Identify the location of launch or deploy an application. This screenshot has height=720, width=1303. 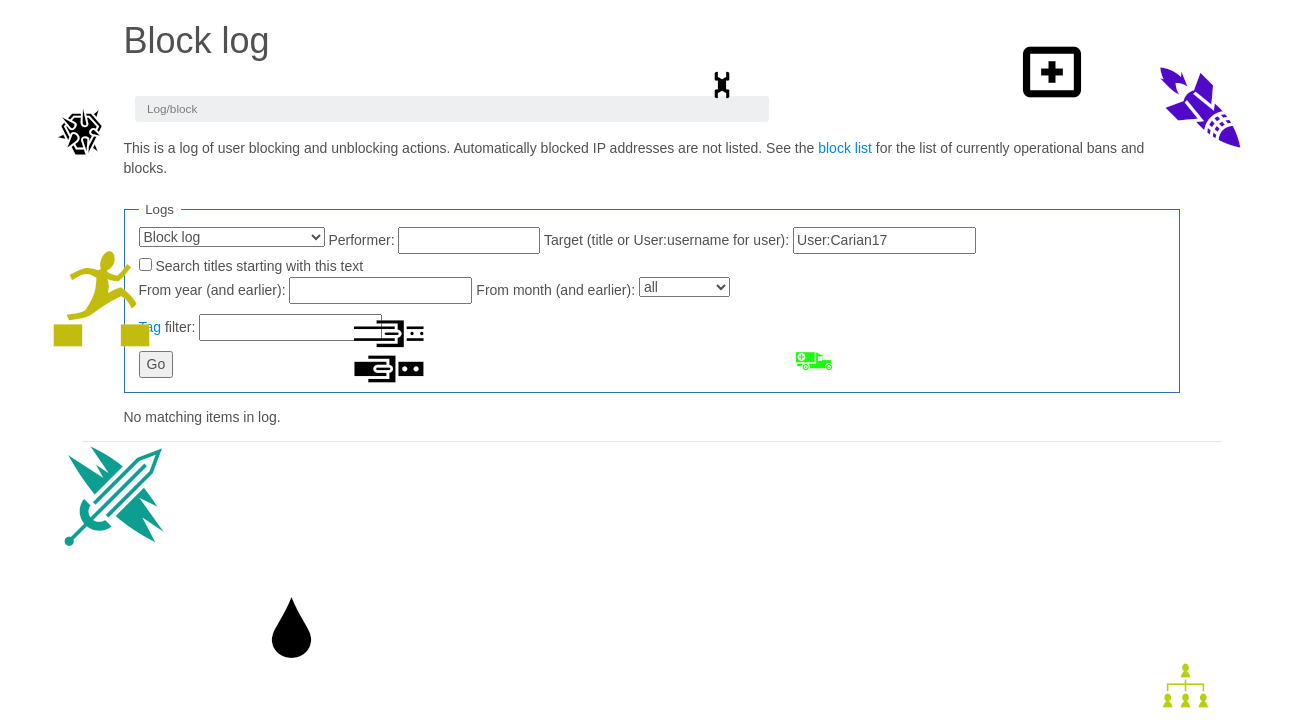
(1200, 106).